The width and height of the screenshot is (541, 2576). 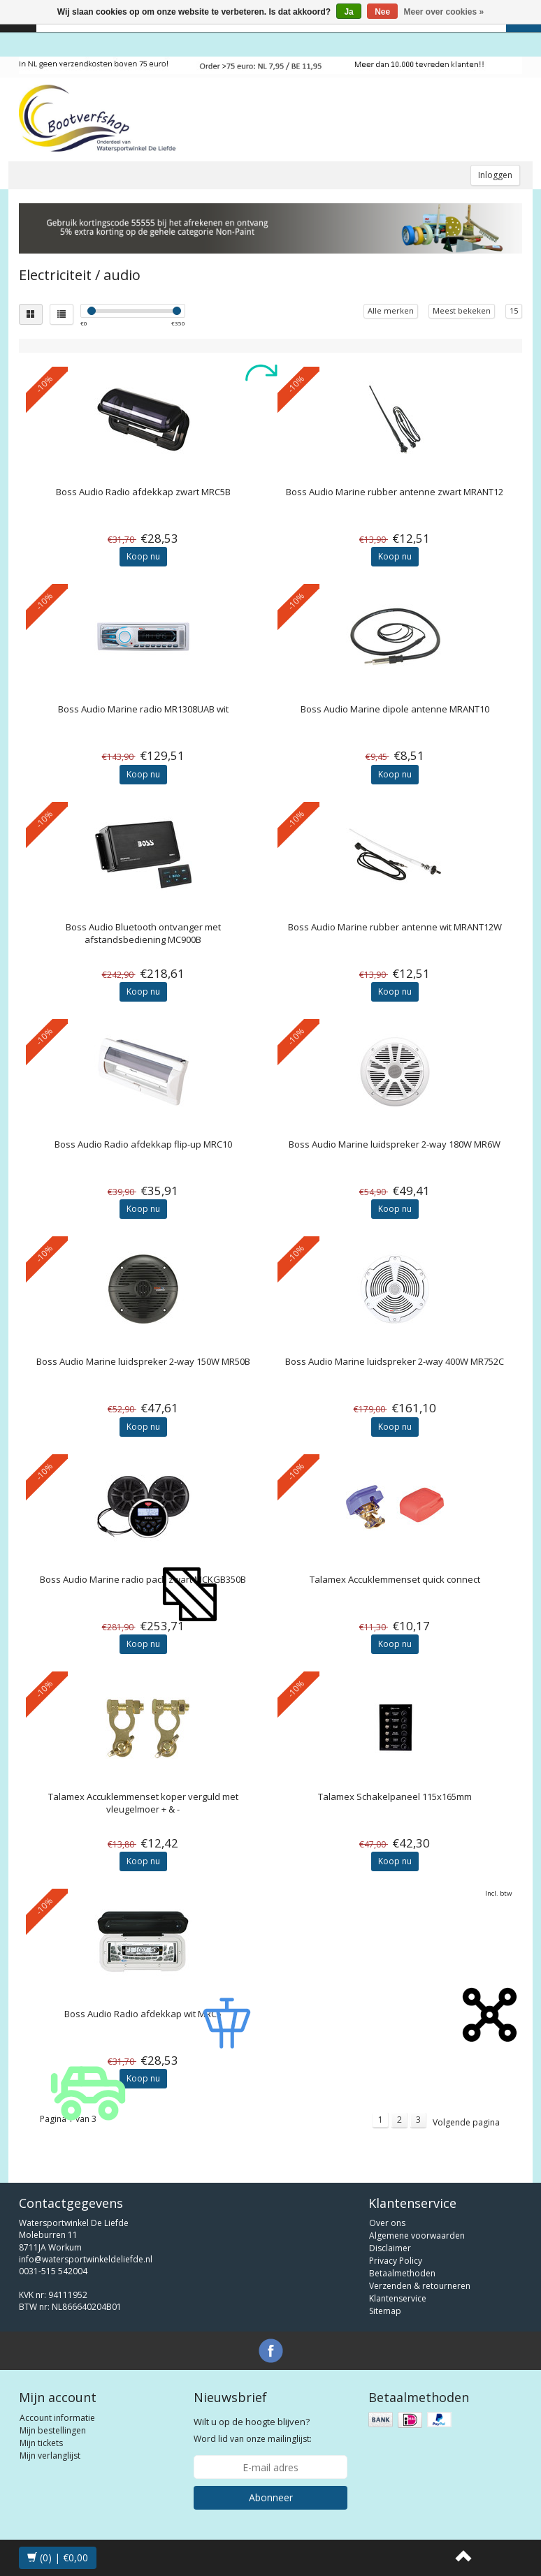 I want to click on view star network topology, so click(x=489, y=2014).